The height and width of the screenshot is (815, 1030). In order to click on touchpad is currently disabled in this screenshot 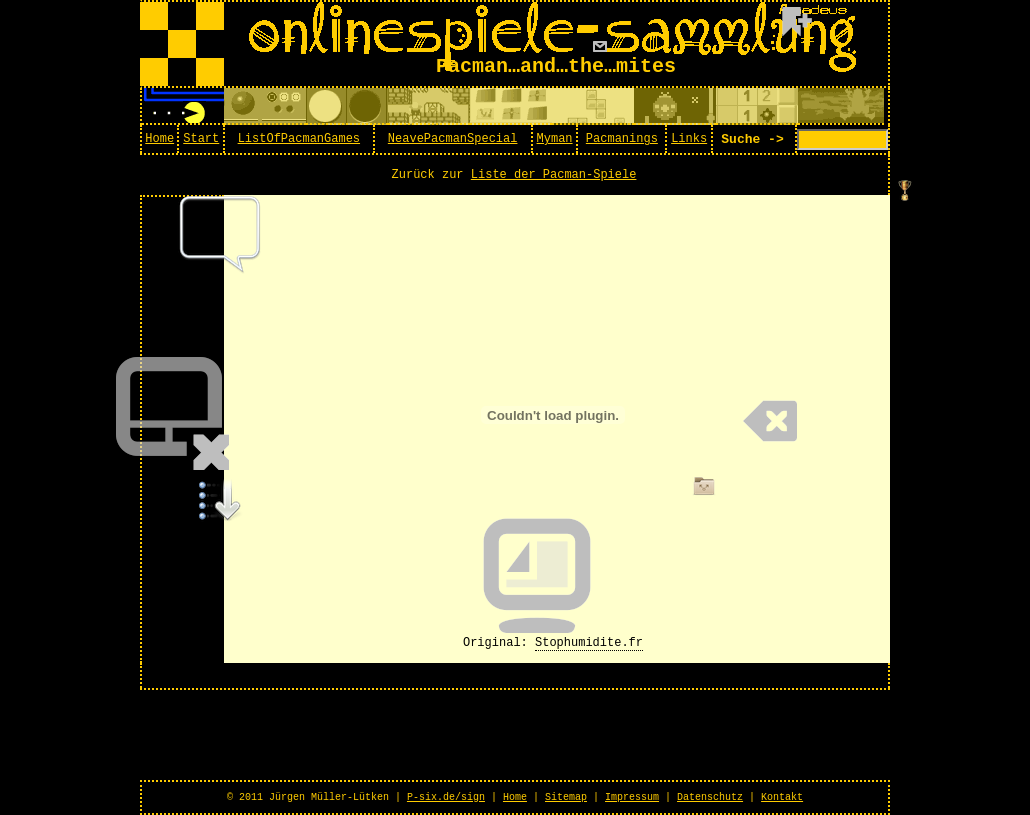, I will do `click(172, 413)`.